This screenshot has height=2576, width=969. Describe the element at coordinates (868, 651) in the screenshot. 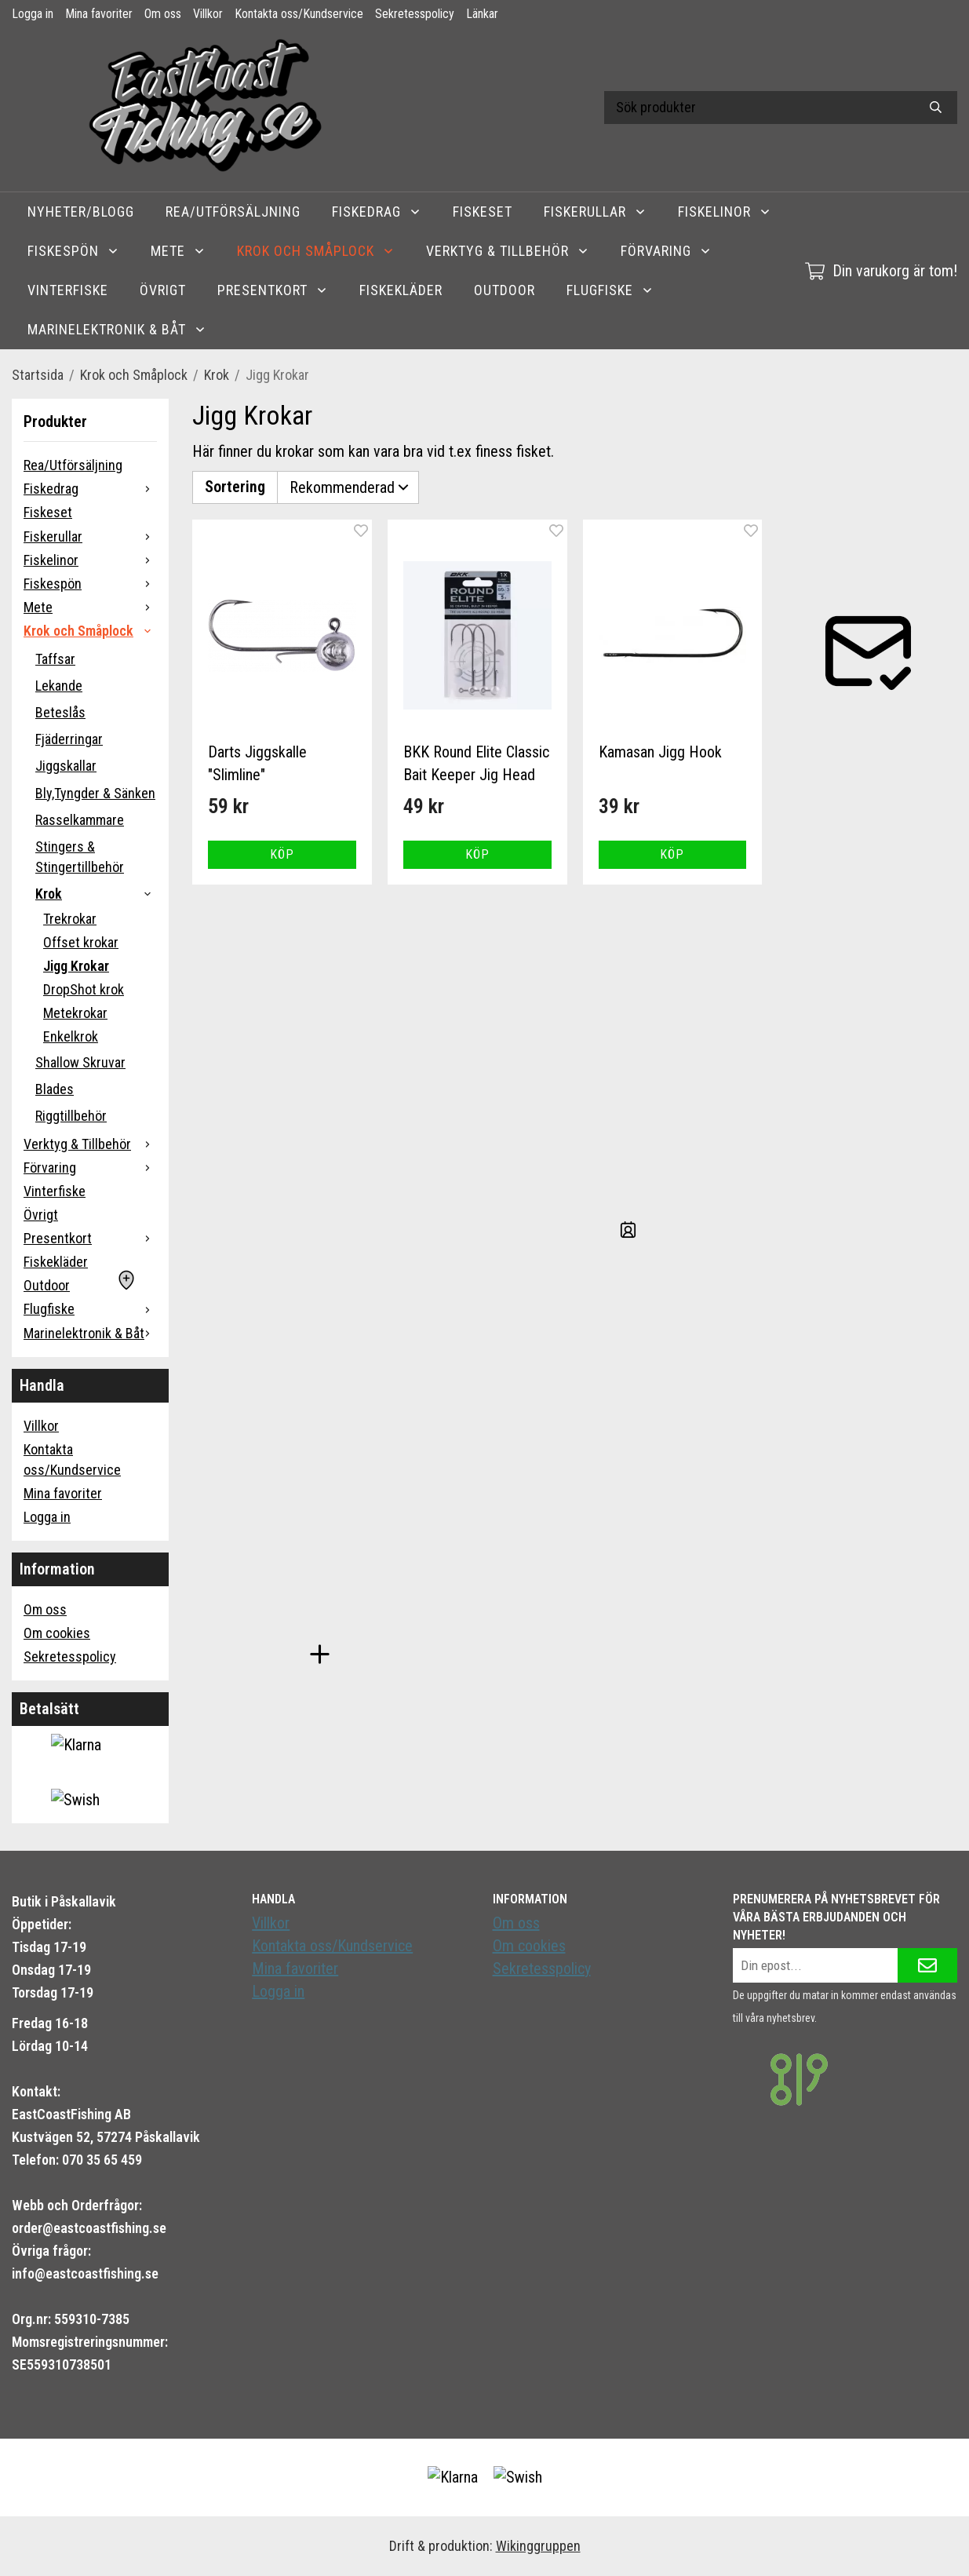

I see `email sent successfully` at that location.